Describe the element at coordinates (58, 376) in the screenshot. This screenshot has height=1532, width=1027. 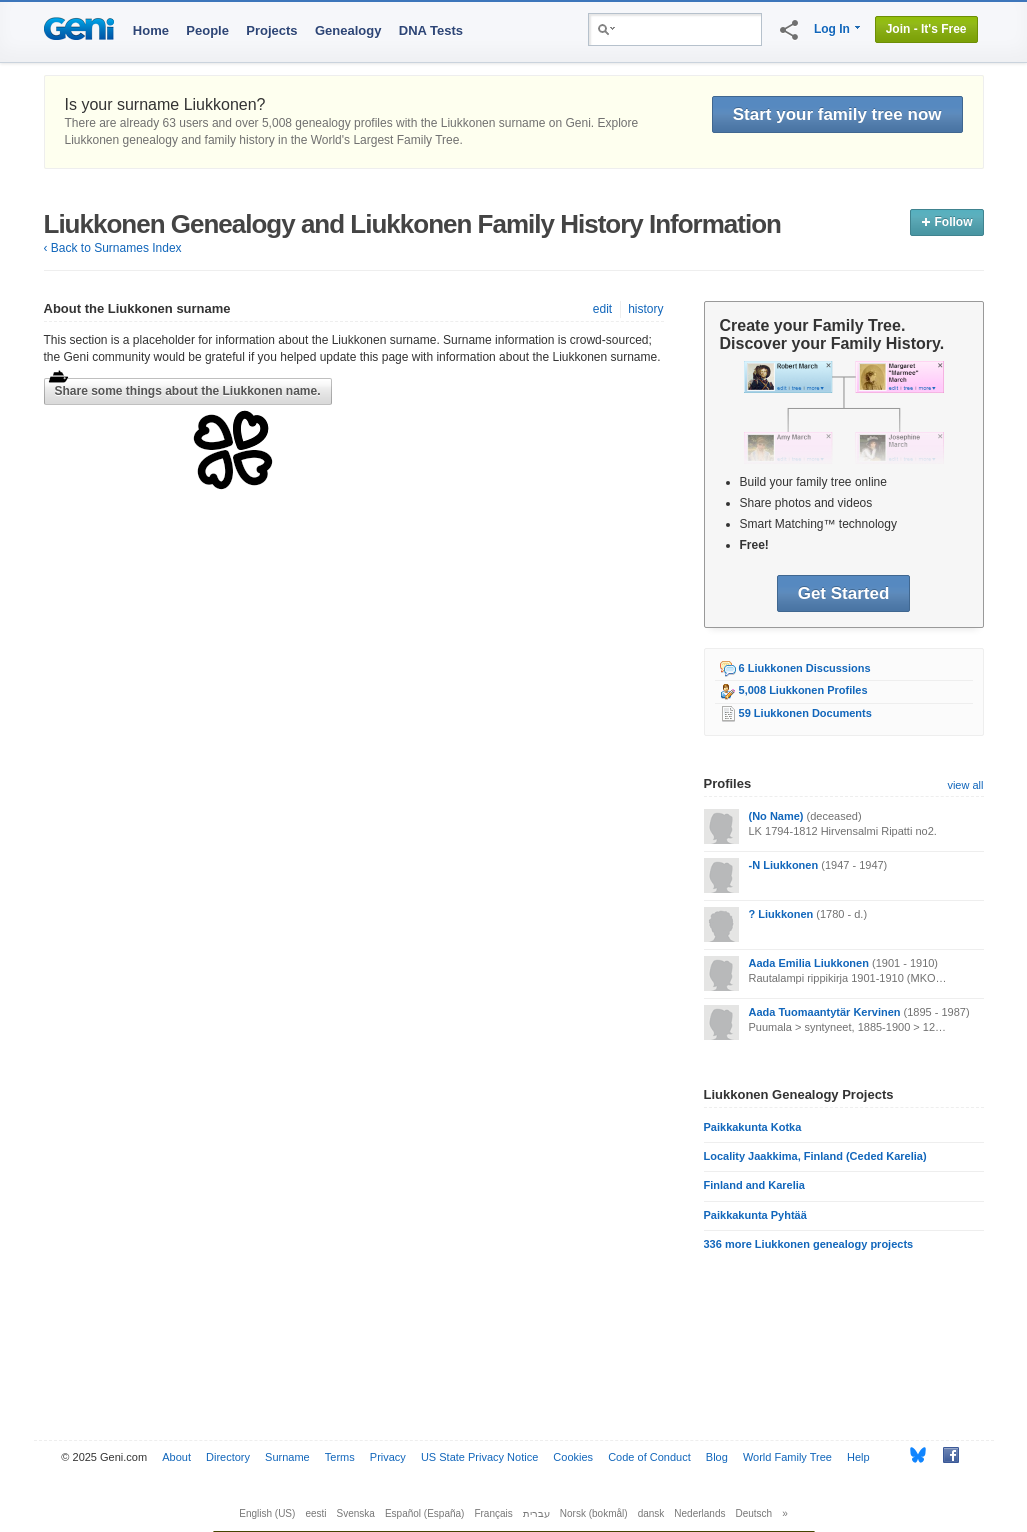
I see `select ferry as transportation mode` at that location.